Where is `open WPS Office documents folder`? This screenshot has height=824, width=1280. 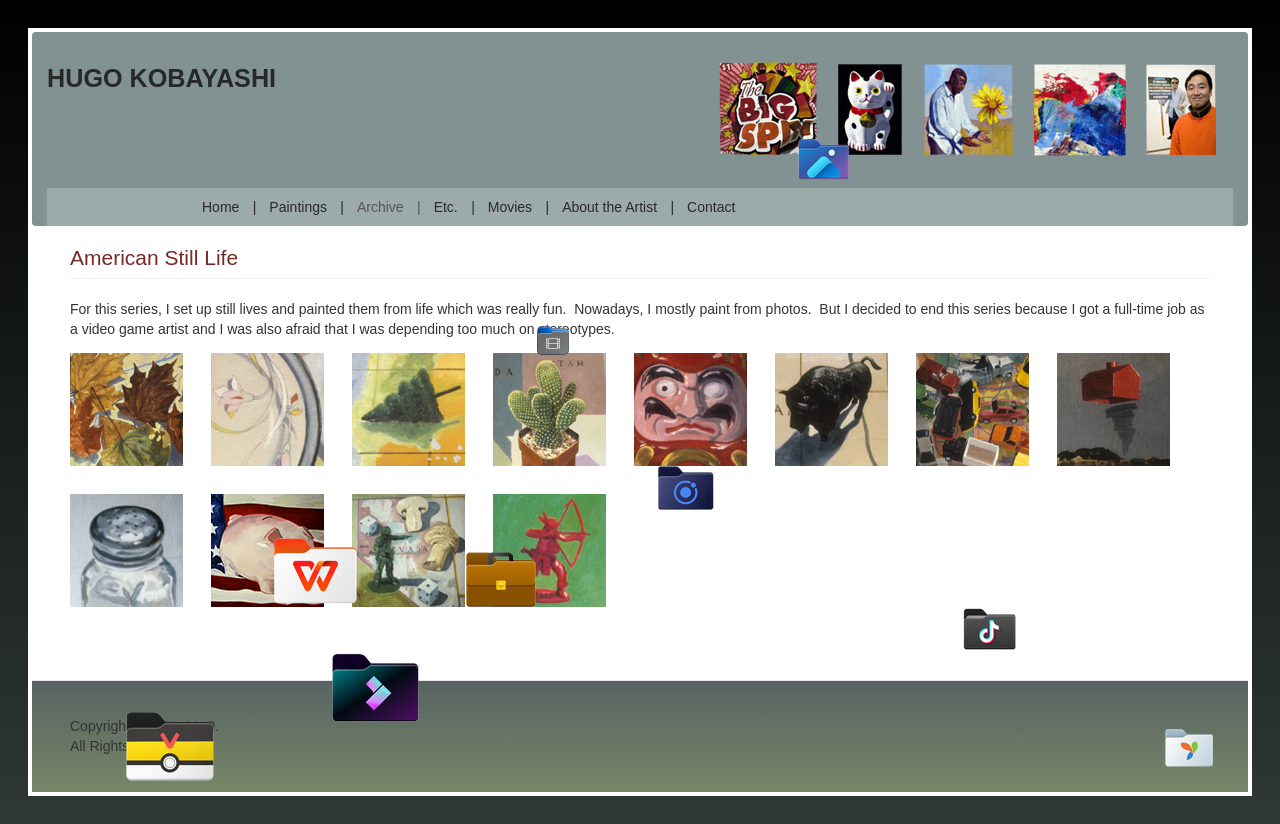 open WPS Office documents folder is located at coordinates (315, 573).